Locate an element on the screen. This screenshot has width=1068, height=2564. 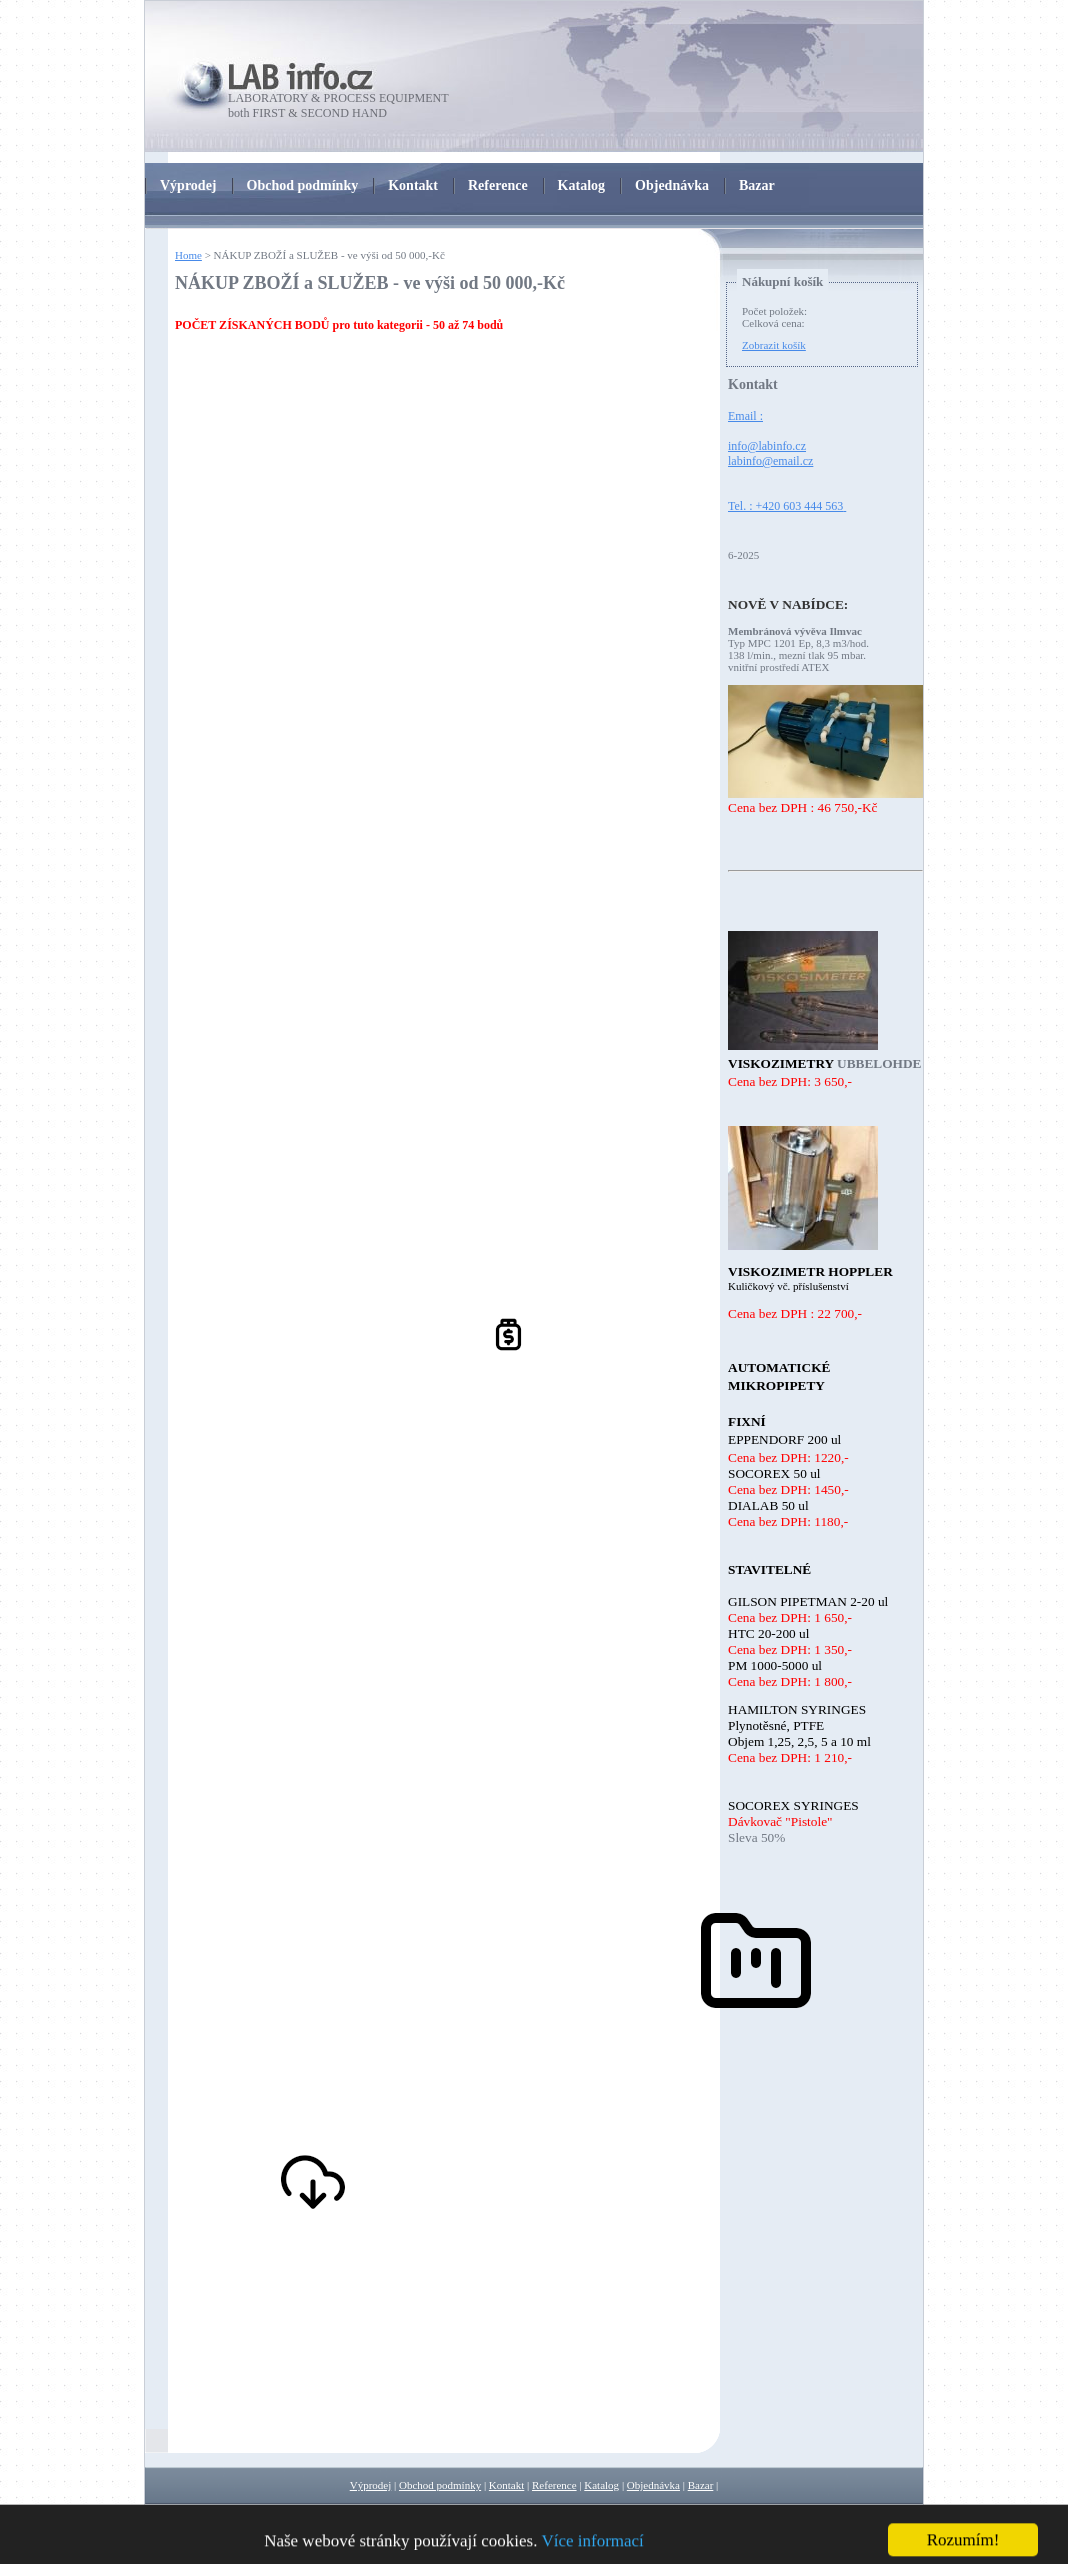
download file from cloud storage is located at coordinates (313, 2182).